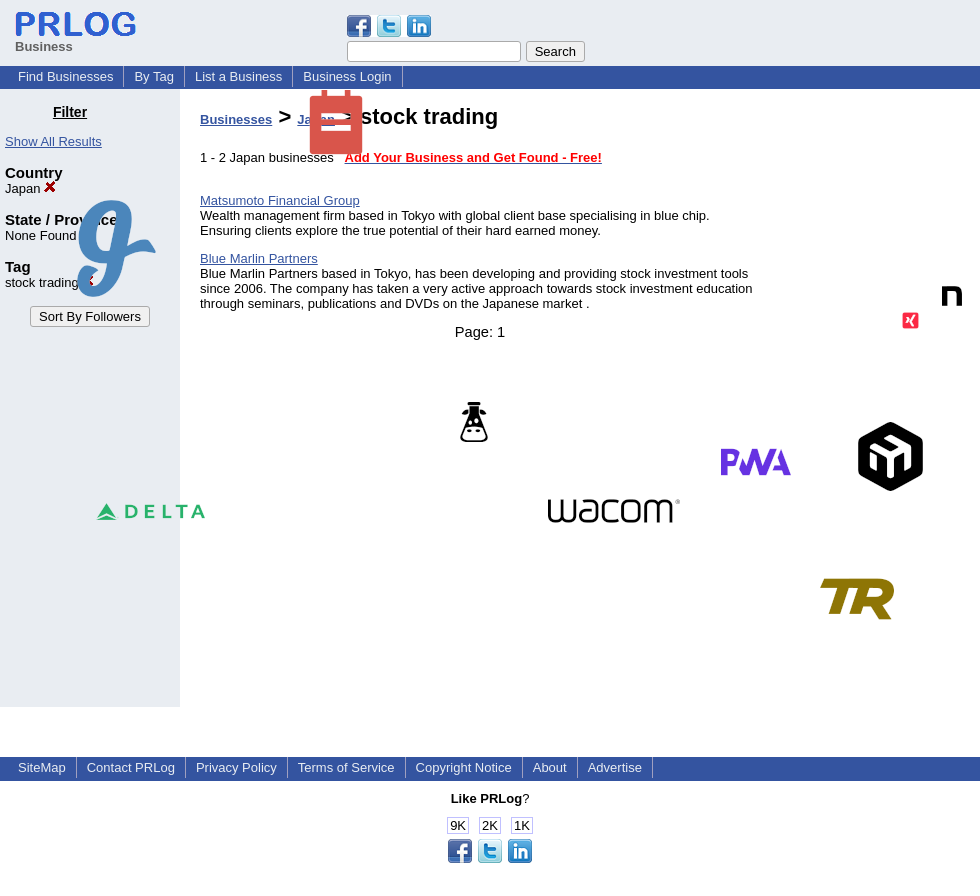 The width and height of the screenshot is (980, 896). I want to click on mikrotik brand logo, so click(890, 456).